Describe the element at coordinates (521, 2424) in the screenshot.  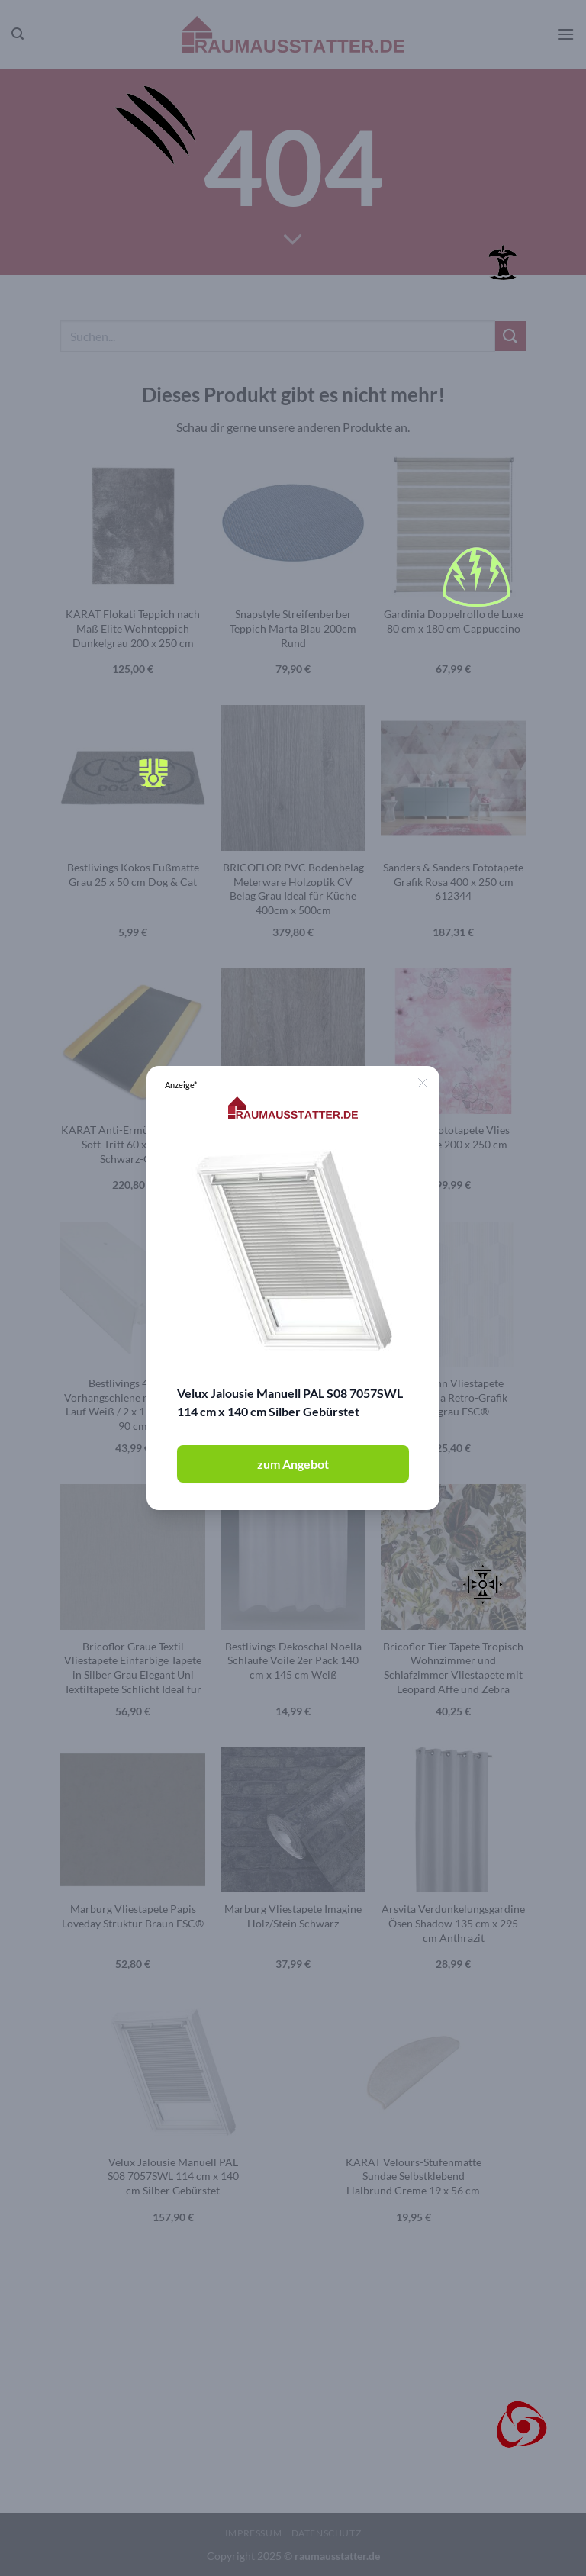
I see `indicates a swirling or cyclone effect in gameplay` at that location.